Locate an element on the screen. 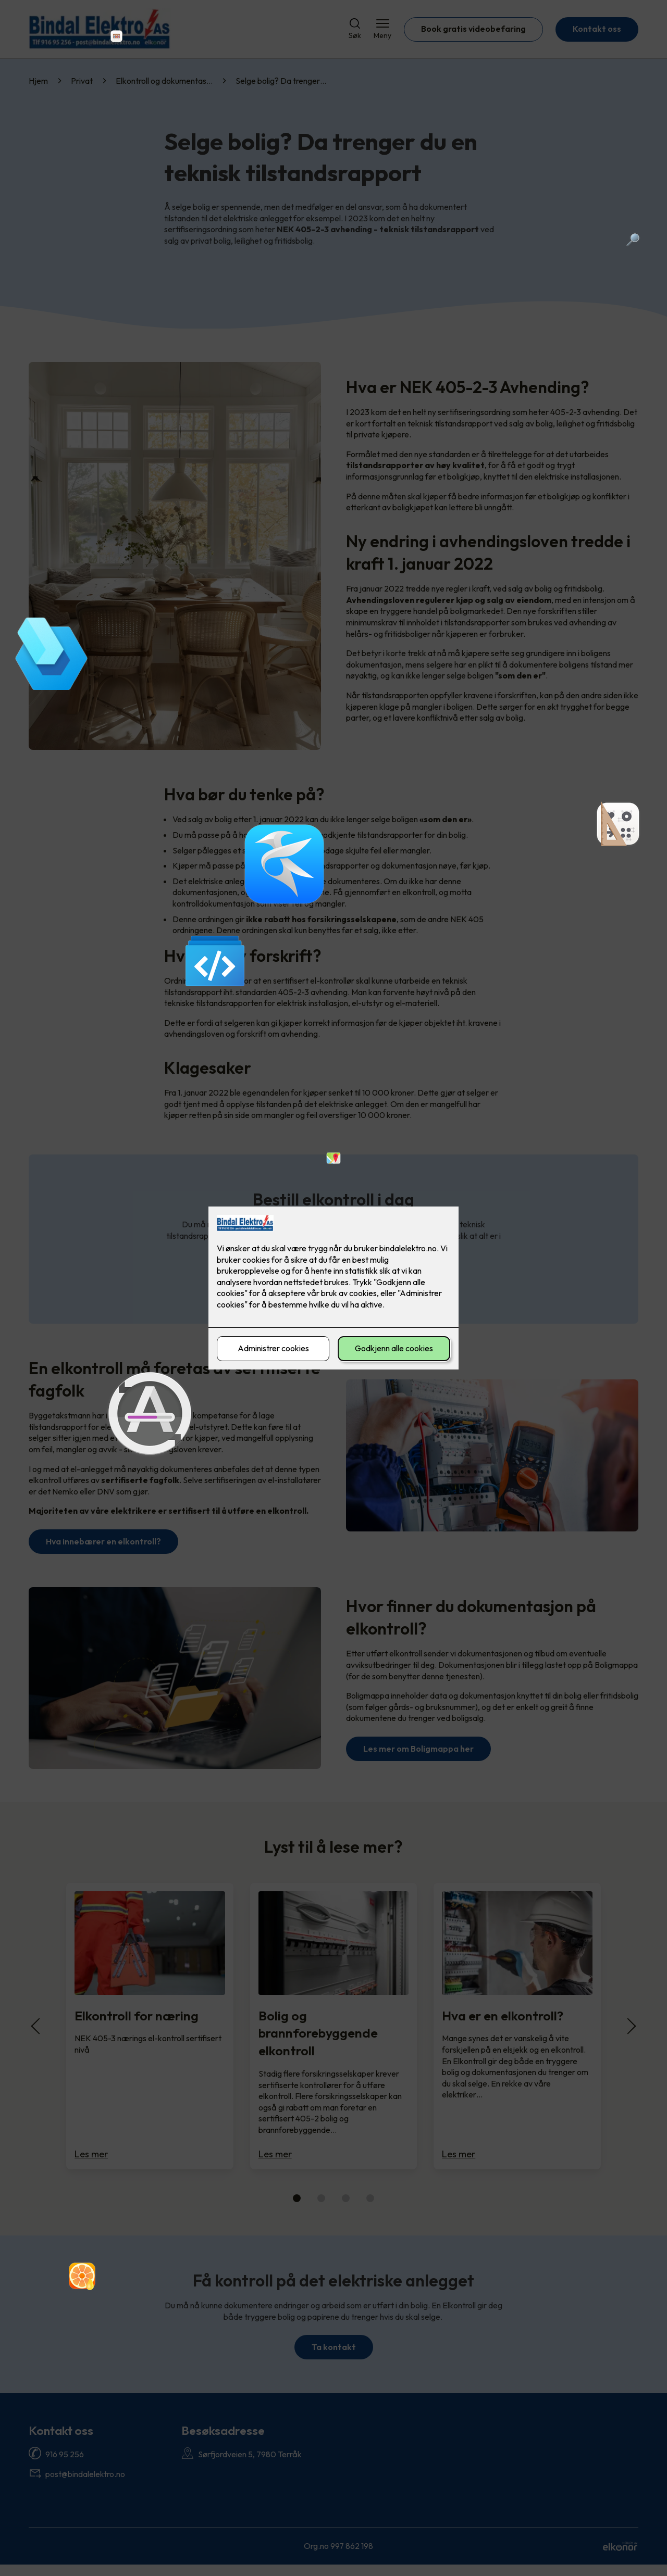 The width and height of the screenshot is (667, 2576). search for content or files is located at coordinates (633, 240).